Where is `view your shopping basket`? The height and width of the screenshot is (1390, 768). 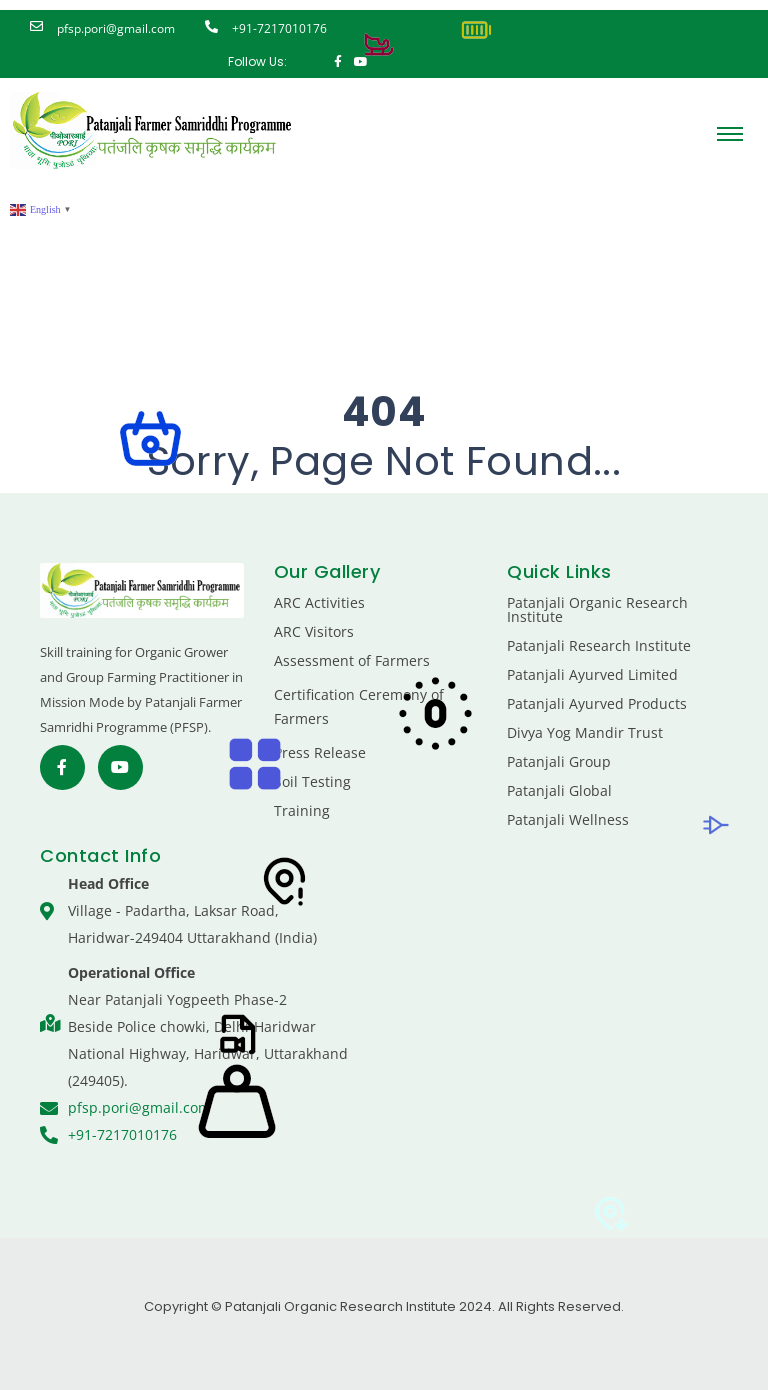
view your shopping basket is located at coordinates (150, 438).